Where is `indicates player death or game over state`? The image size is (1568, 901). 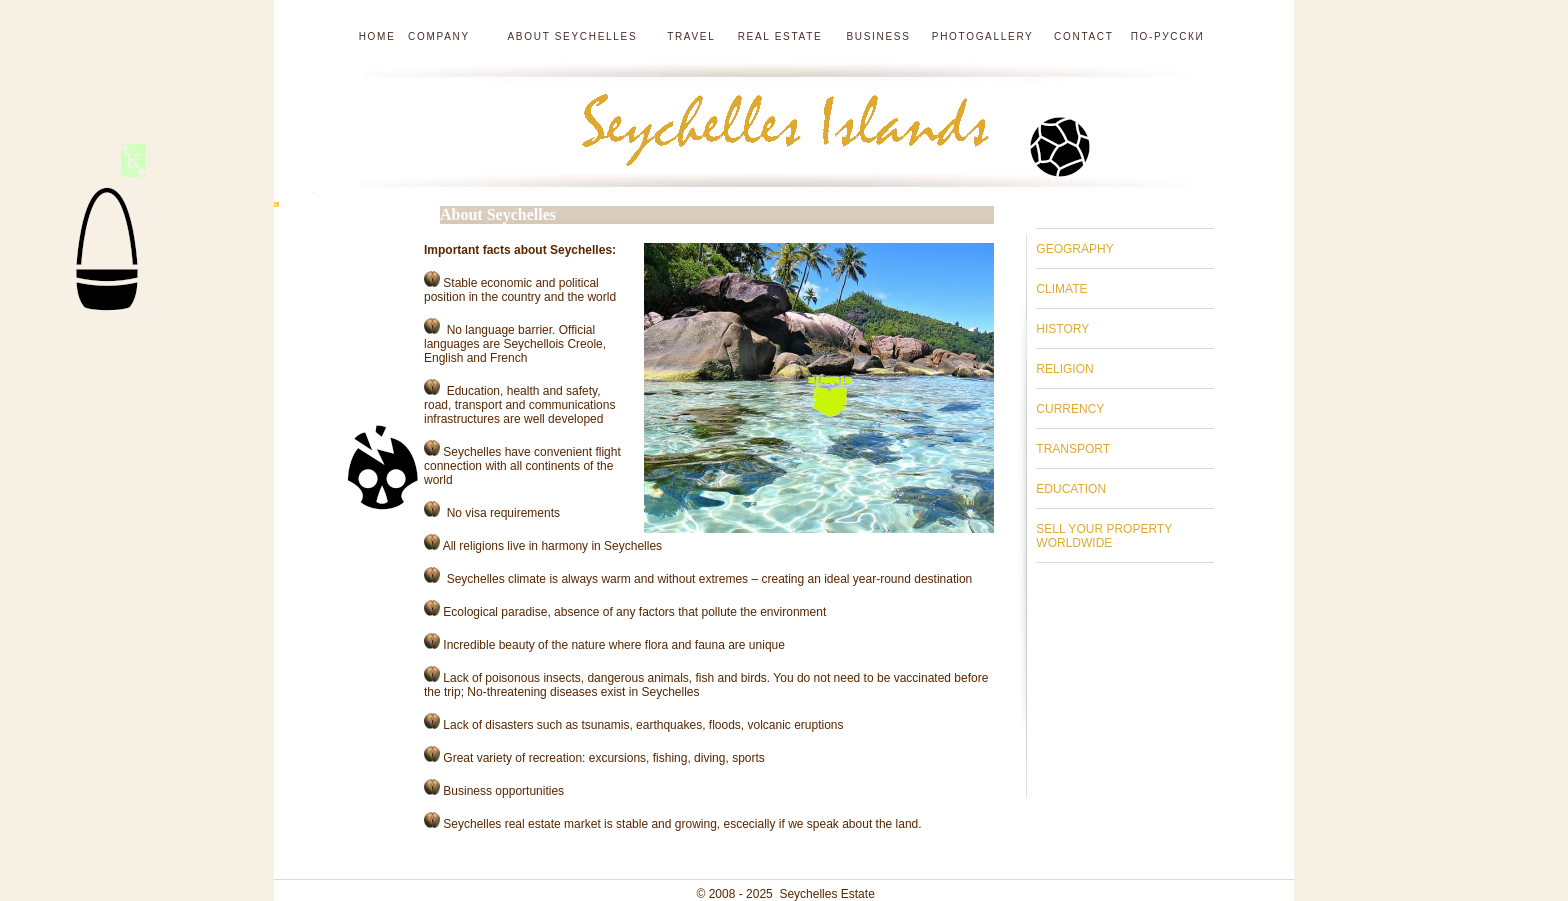 indicates player death or game over state is located at coordinates (382, 469).